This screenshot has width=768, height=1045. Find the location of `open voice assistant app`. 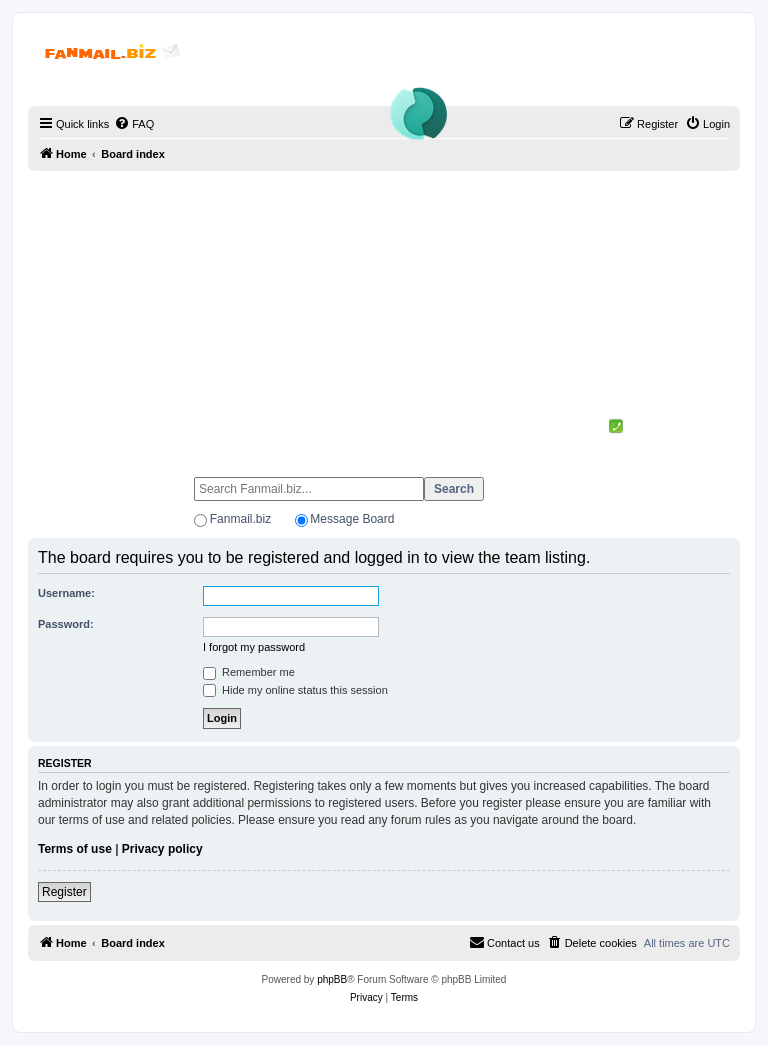

open voice assistant app is located at coordinates (418, 113).